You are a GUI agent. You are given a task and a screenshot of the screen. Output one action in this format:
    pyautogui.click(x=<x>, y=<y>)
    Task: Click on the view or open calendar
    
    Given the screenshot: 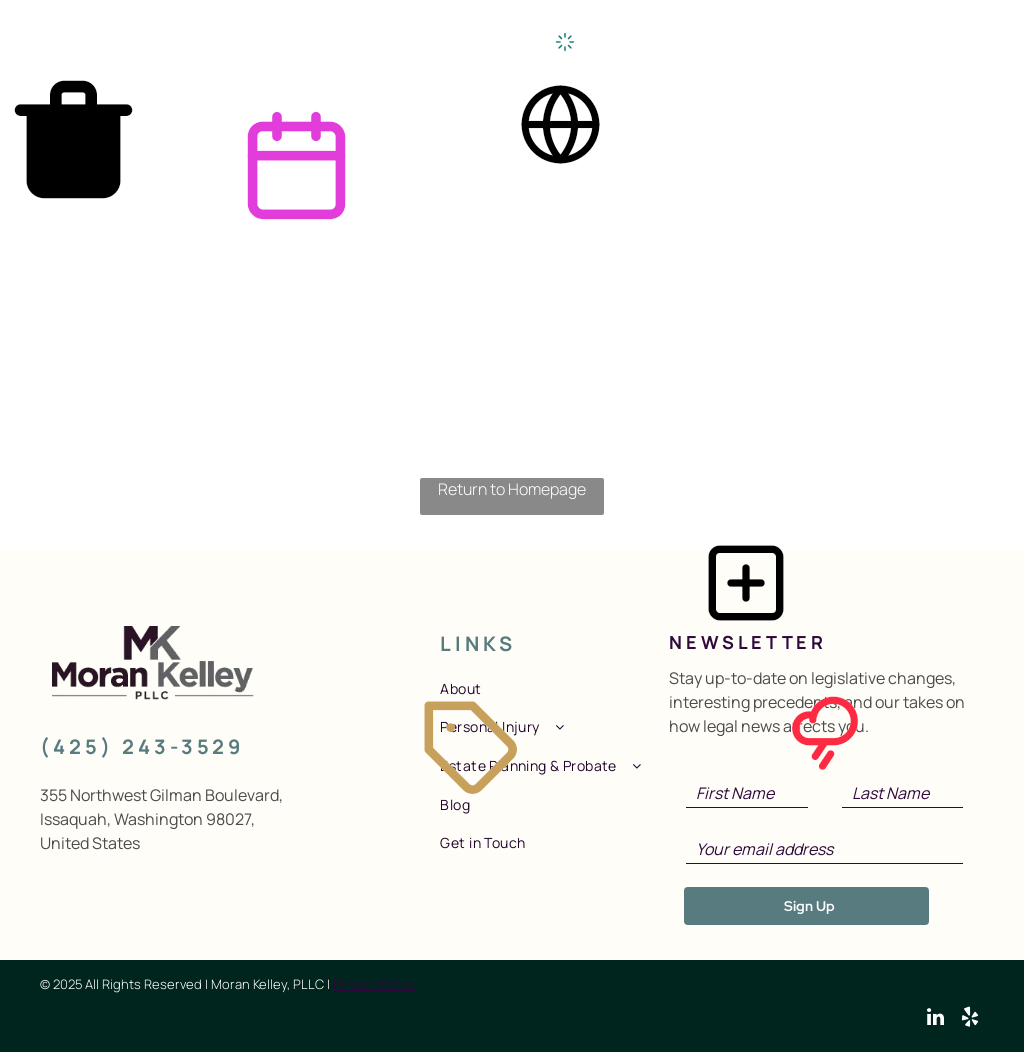 What is the action you would take?
    pyautogui.click(x=296, y=165)
    